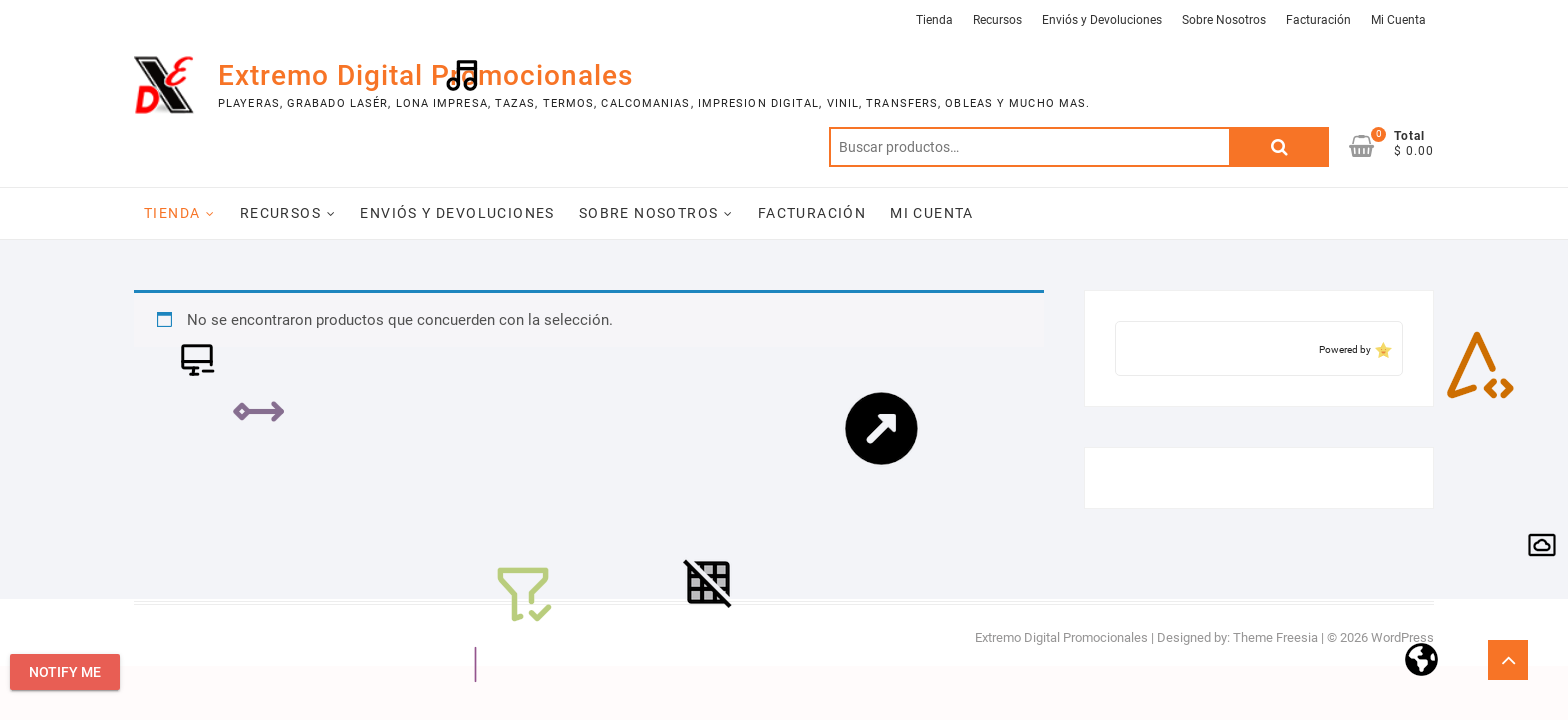 This screenshot has height=720, width=1568. What do you see at coordinates (523, 593) in the screenshot?
I see `filter applied successfully` at bounding box center [523, 593].